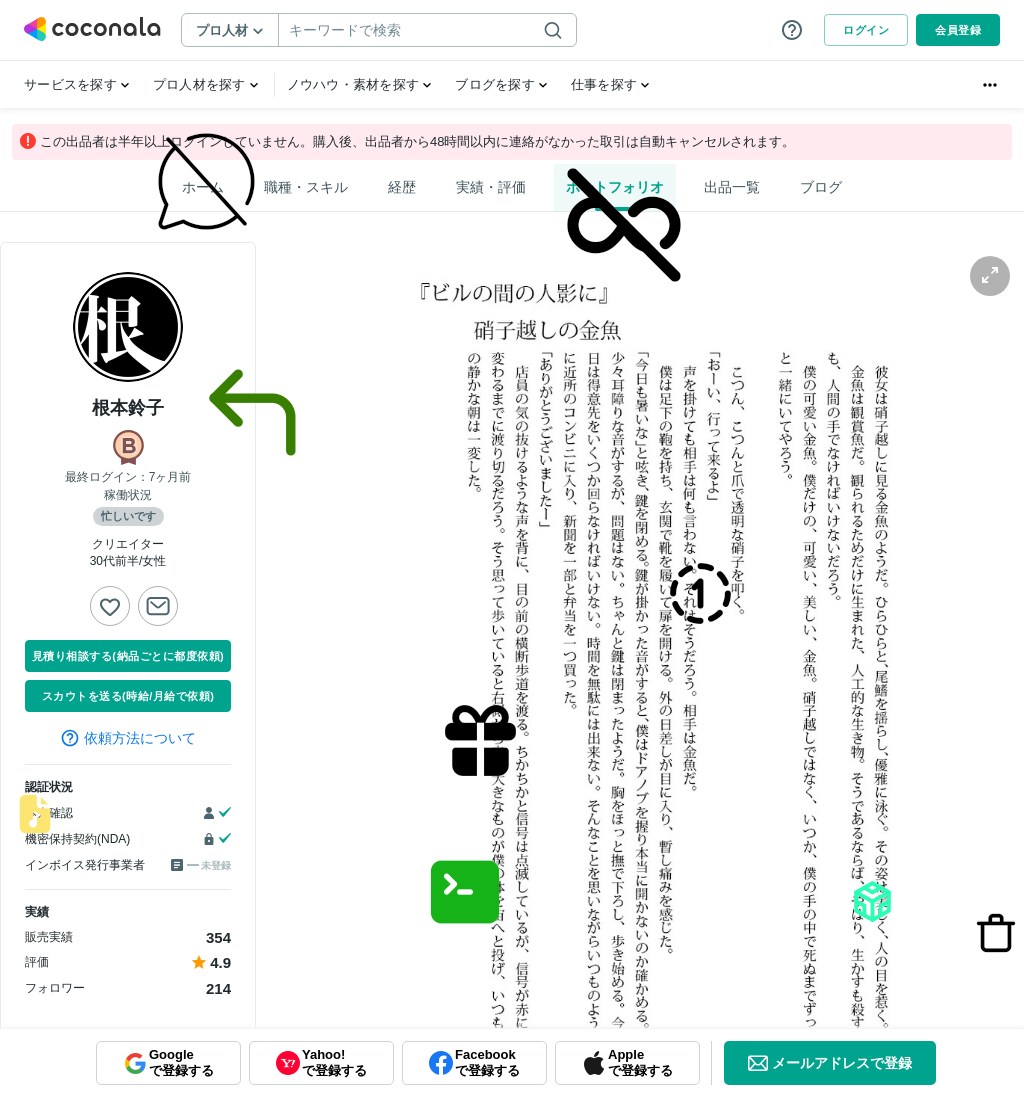  I want to click on indicates step one in a multi-step process, so click(700, 593).